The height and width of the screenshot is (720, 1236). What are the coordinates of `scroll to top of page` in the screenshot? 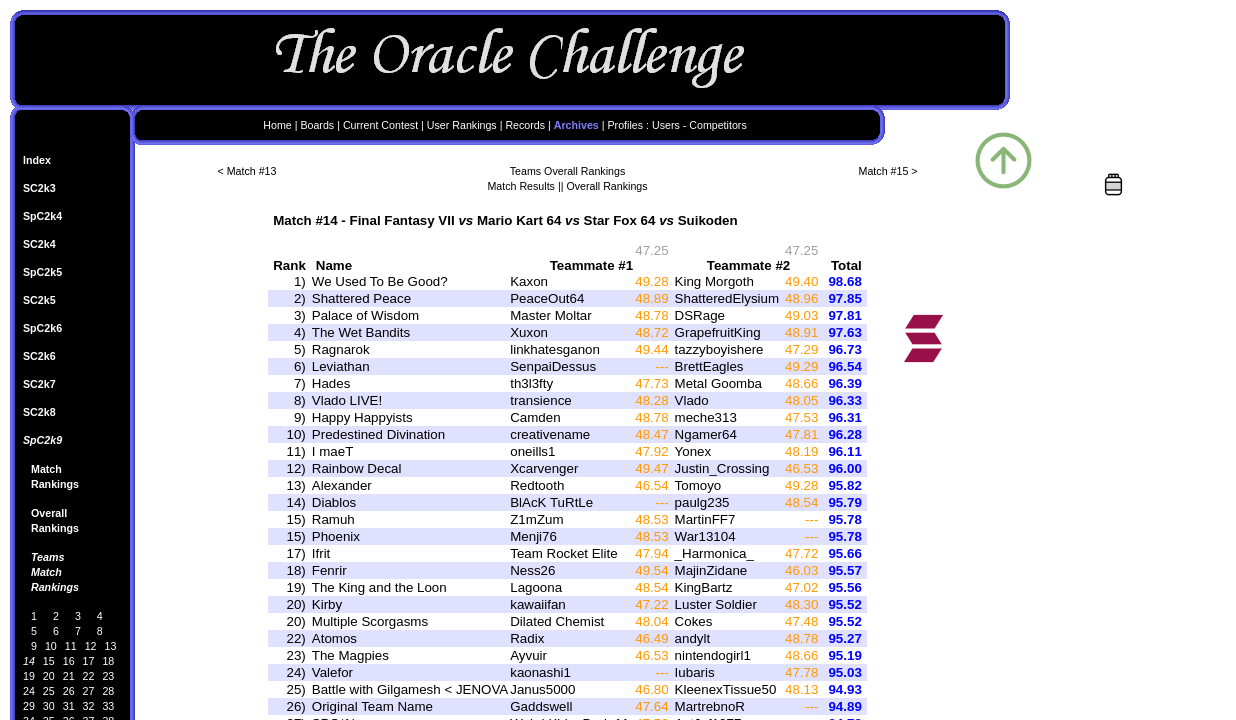 It's located at (1003, 160).